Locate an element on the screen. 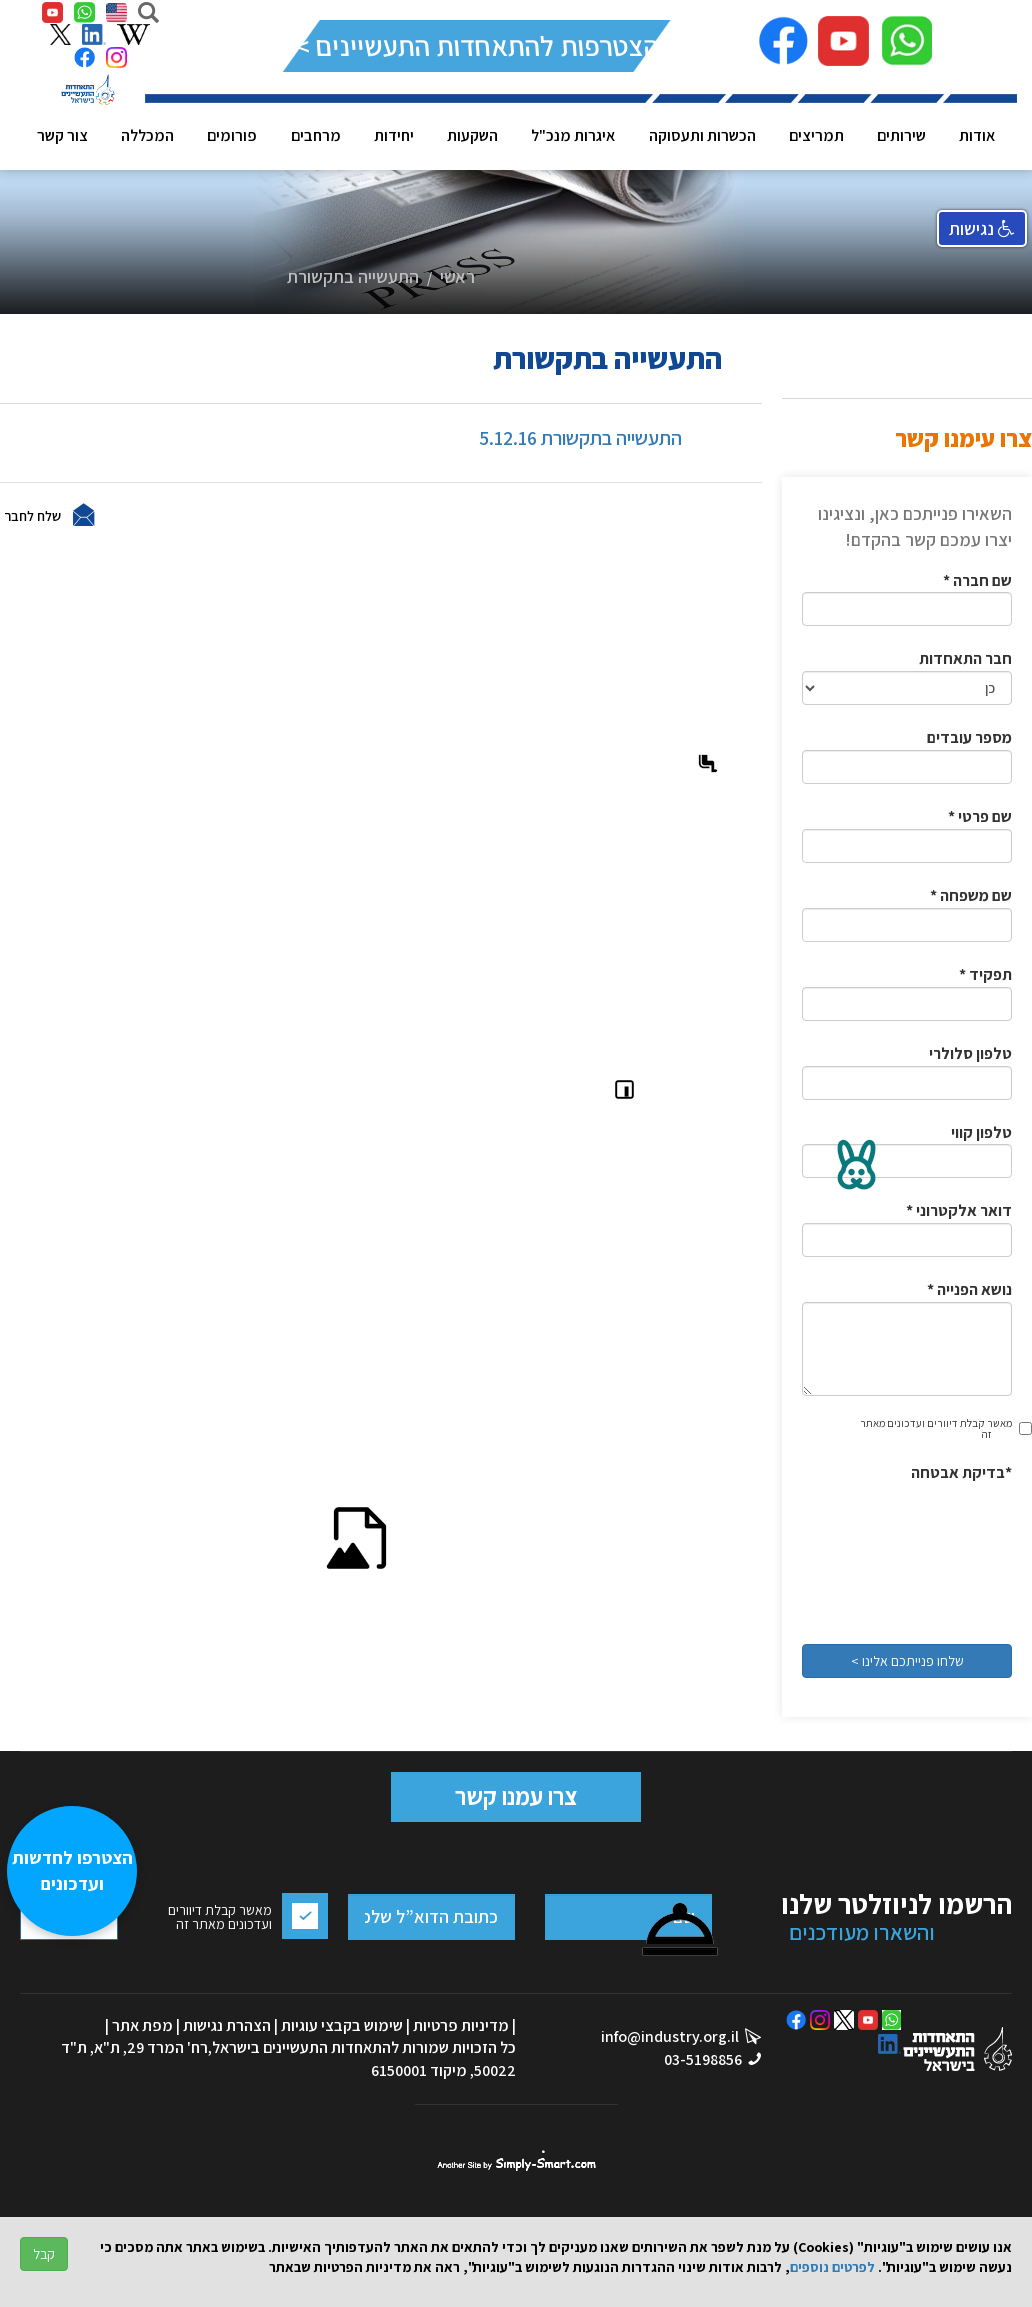 This screenshot has width=1032, height=2307. request room service or hotel amenities is located at coordinates (680, 1929).